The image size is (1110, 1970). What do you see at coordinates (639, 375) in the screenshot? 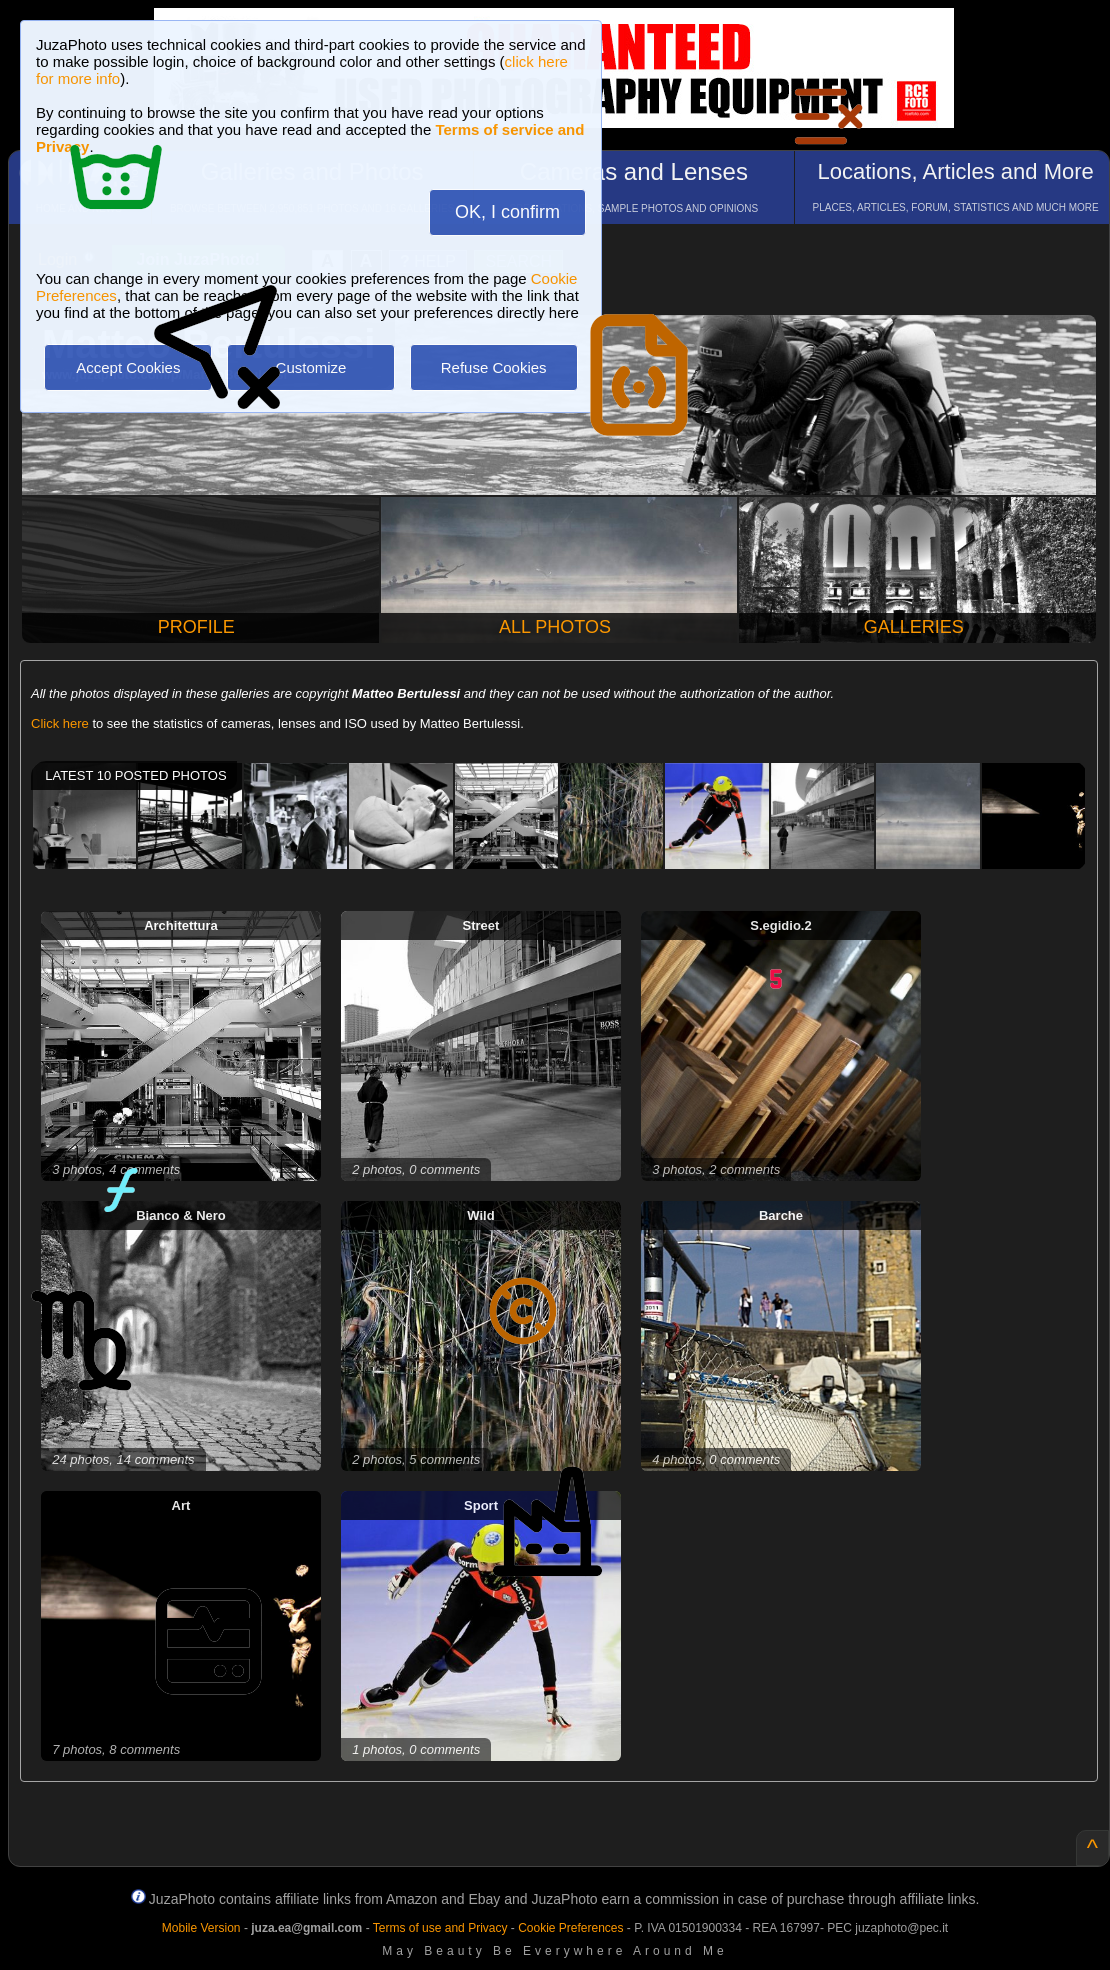
I see `access a file with wireless or signal data` at bounding box center [639, 375].